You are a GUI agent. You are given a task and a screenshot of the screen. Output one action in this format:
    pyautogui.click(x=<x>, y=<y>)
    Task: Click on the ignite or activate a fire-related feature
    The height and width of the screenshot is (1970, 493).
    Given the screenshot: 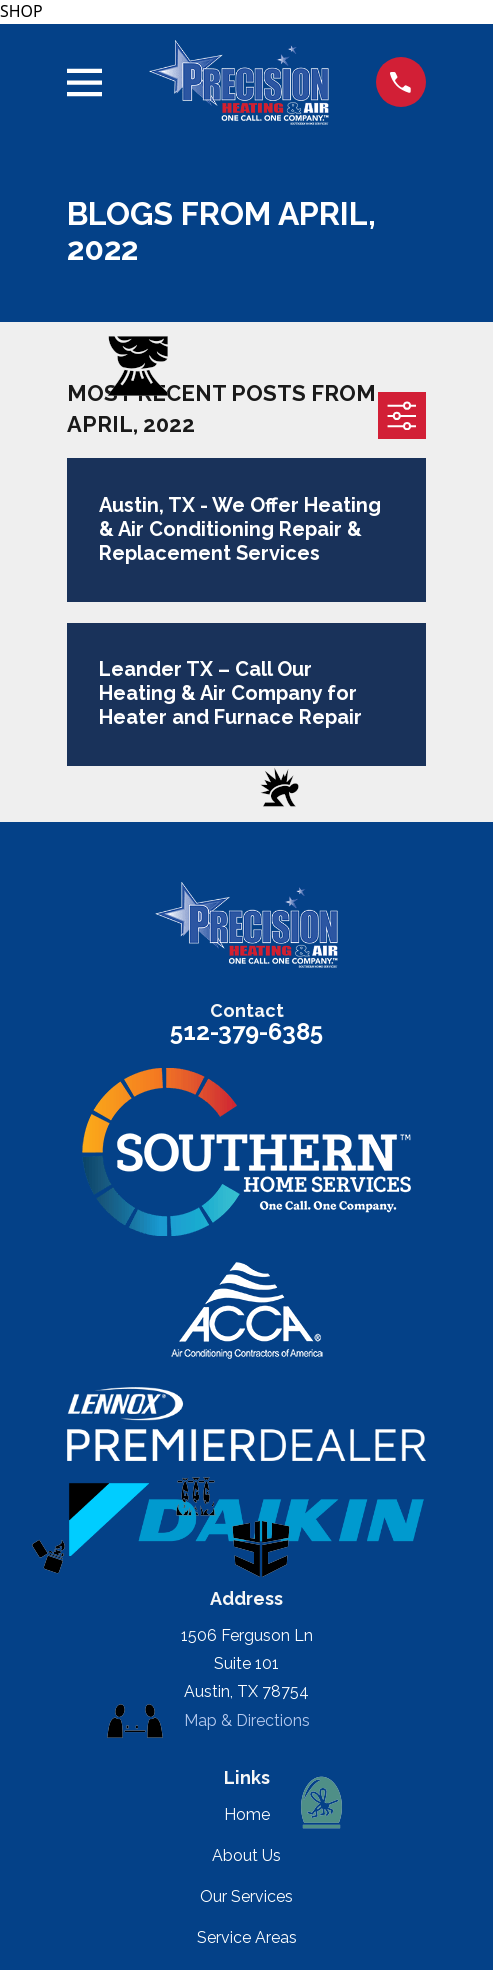 What is the action you would take?
    pyautogui.click(x=48, y=1556)
    